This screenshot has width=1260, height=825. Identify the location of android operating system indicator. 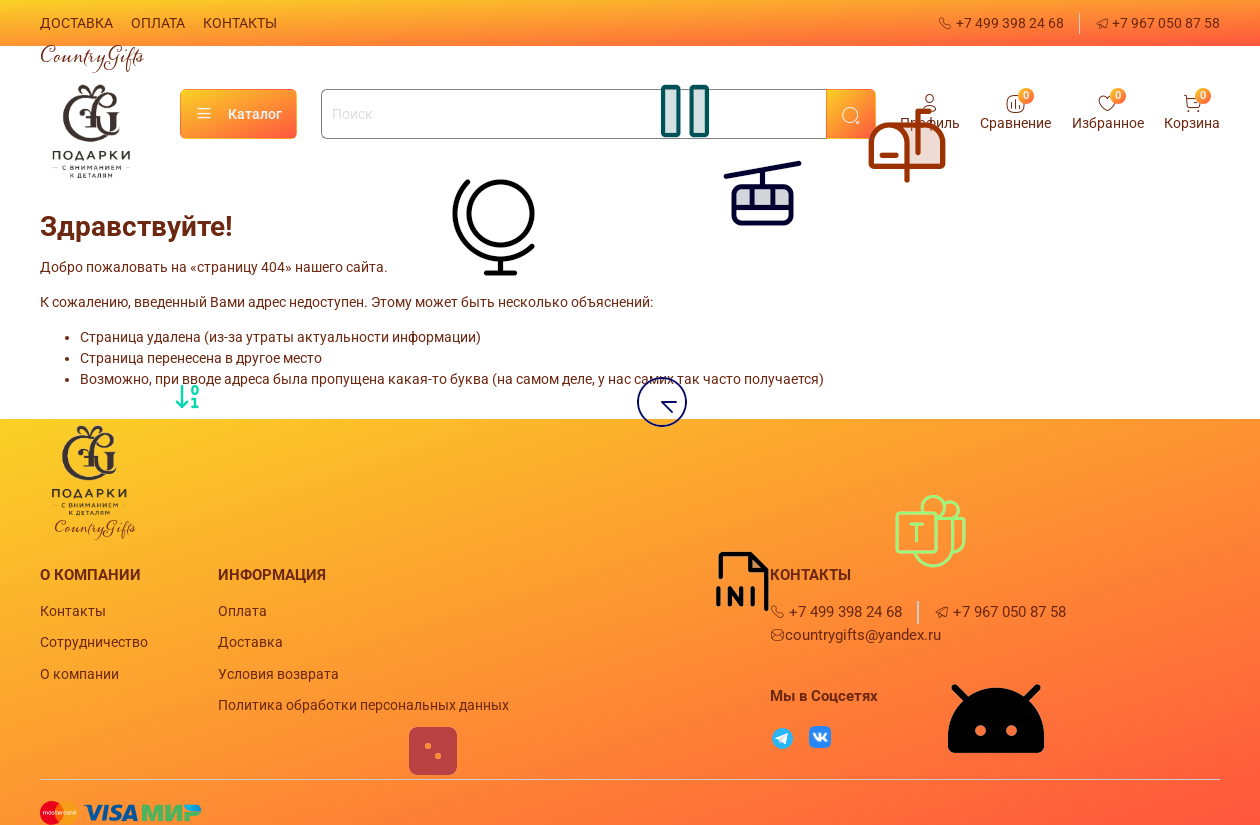
(996, 722).